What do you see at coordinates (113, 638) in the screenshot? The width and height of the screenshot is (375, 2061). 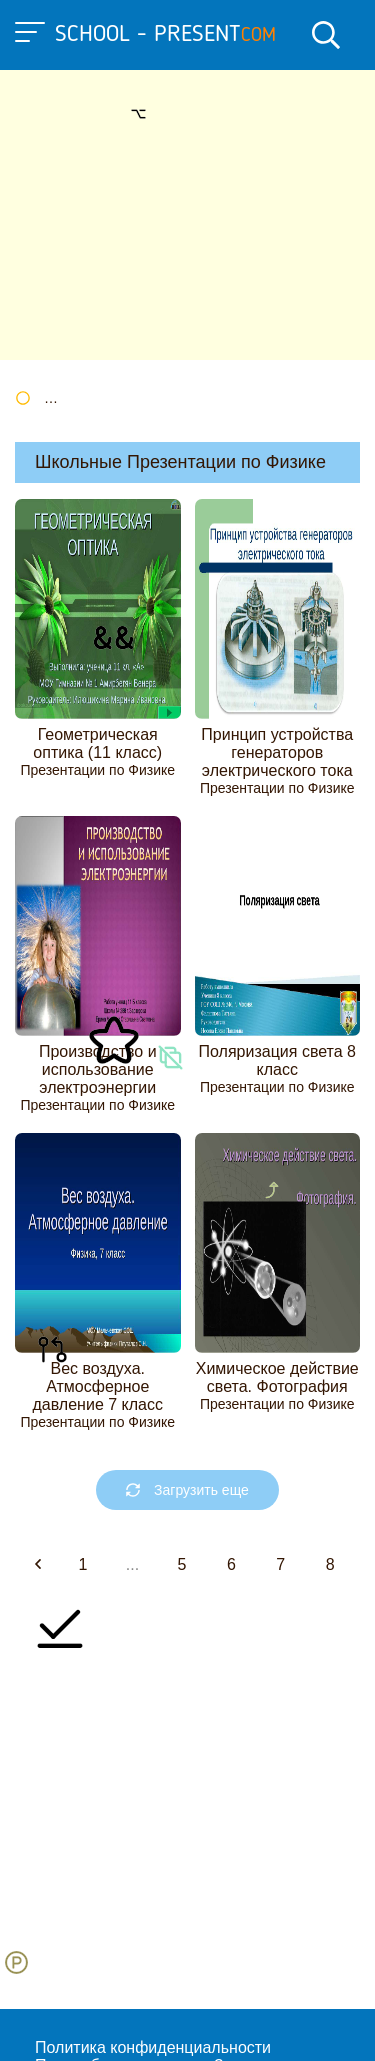 I see `insert special characters or symbols` at bounding box center [113, 638].